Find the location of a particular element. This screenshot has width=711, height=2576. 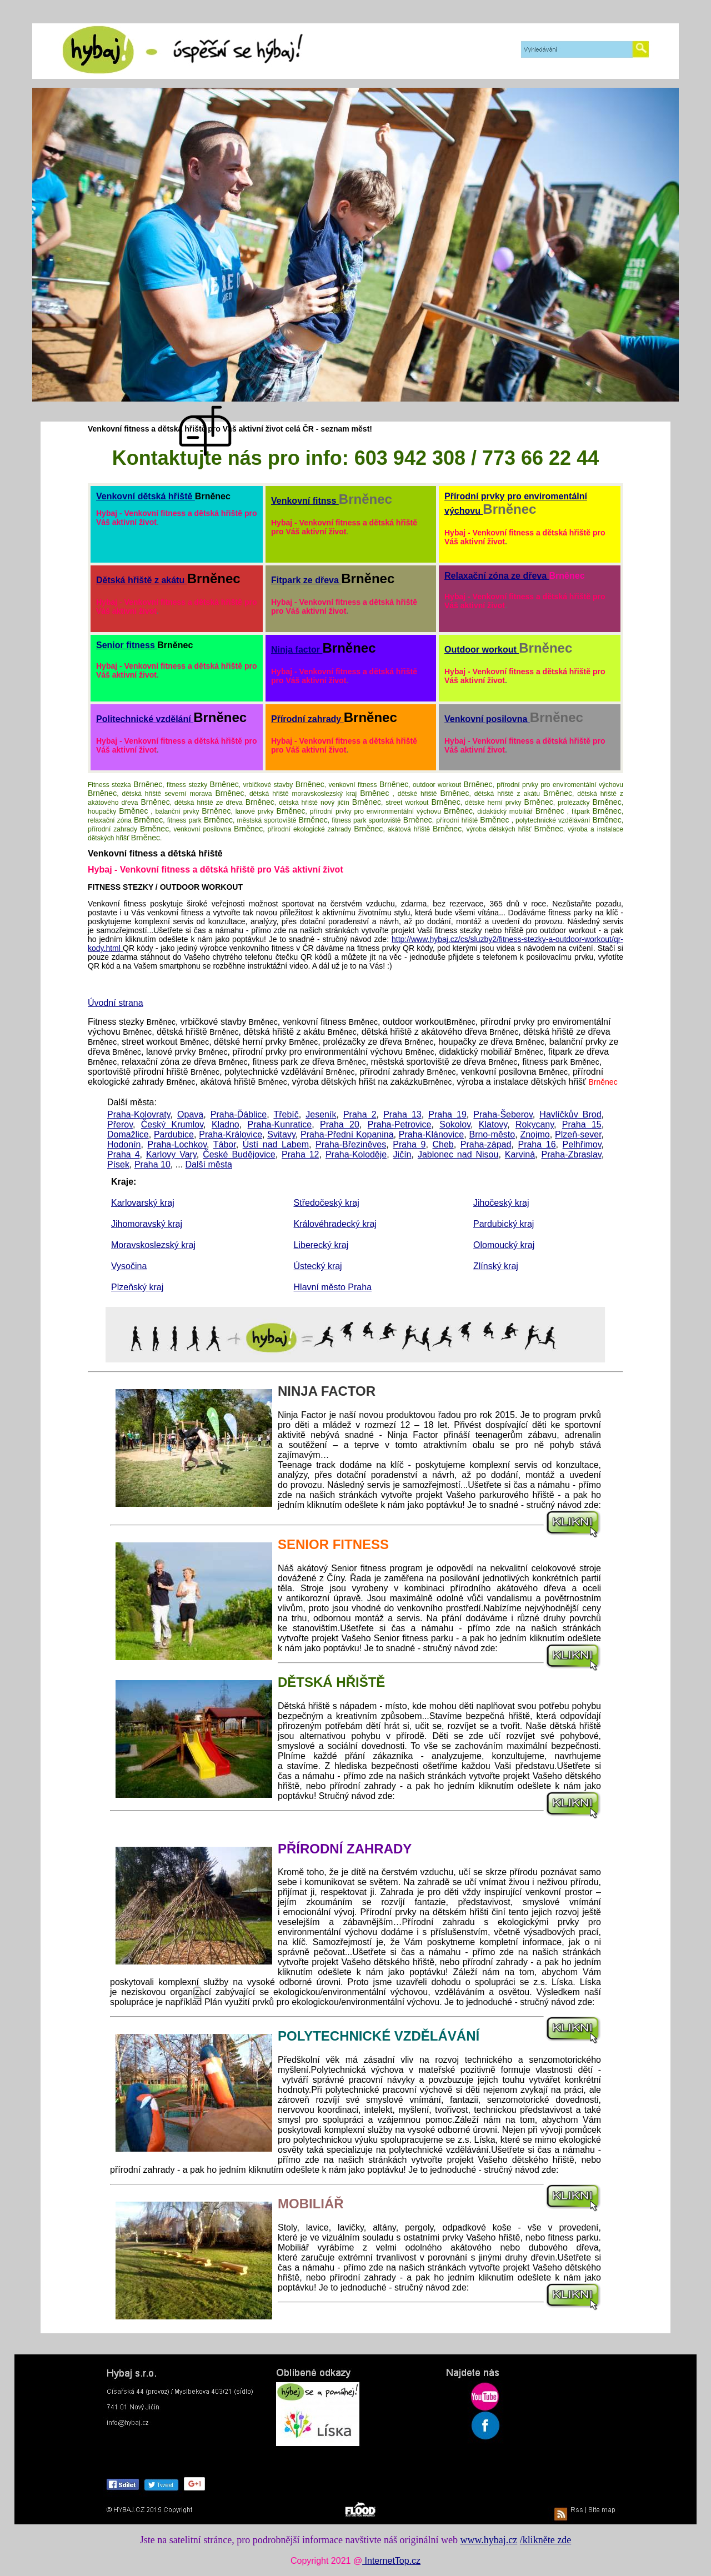

battery at medium charge level is located at coordinates (197, 1992).